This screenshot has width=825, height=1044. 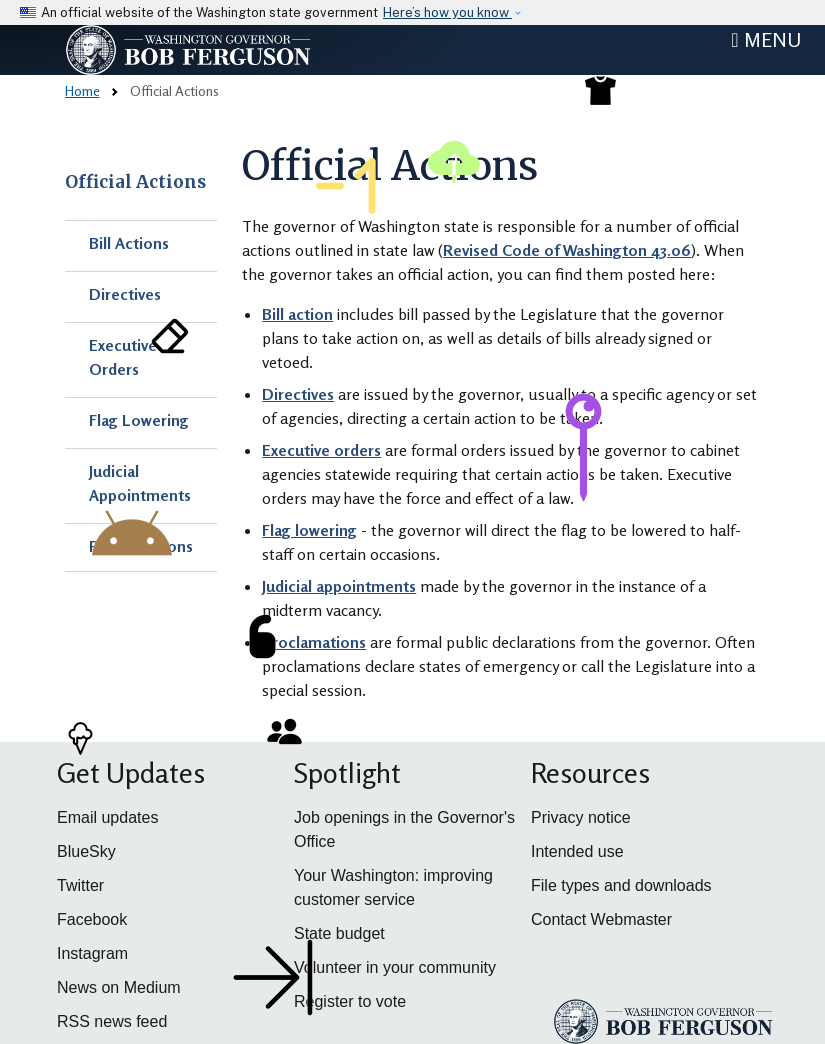 What do you see at coordinates (132, 533) in the screenshot?
I see `android operating system logo` at bounding box center [132, 533].